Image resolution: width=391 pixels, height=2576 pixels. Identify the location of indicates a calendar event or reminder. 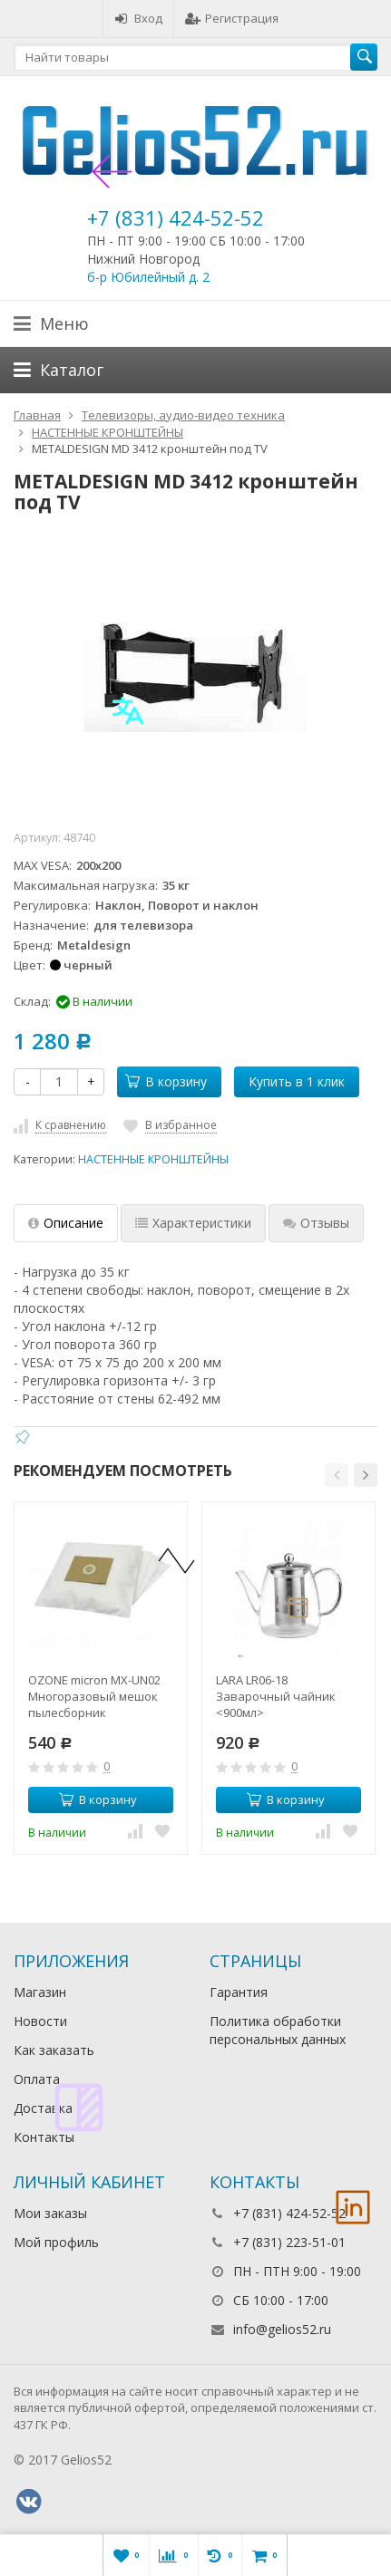
(298, 1607).